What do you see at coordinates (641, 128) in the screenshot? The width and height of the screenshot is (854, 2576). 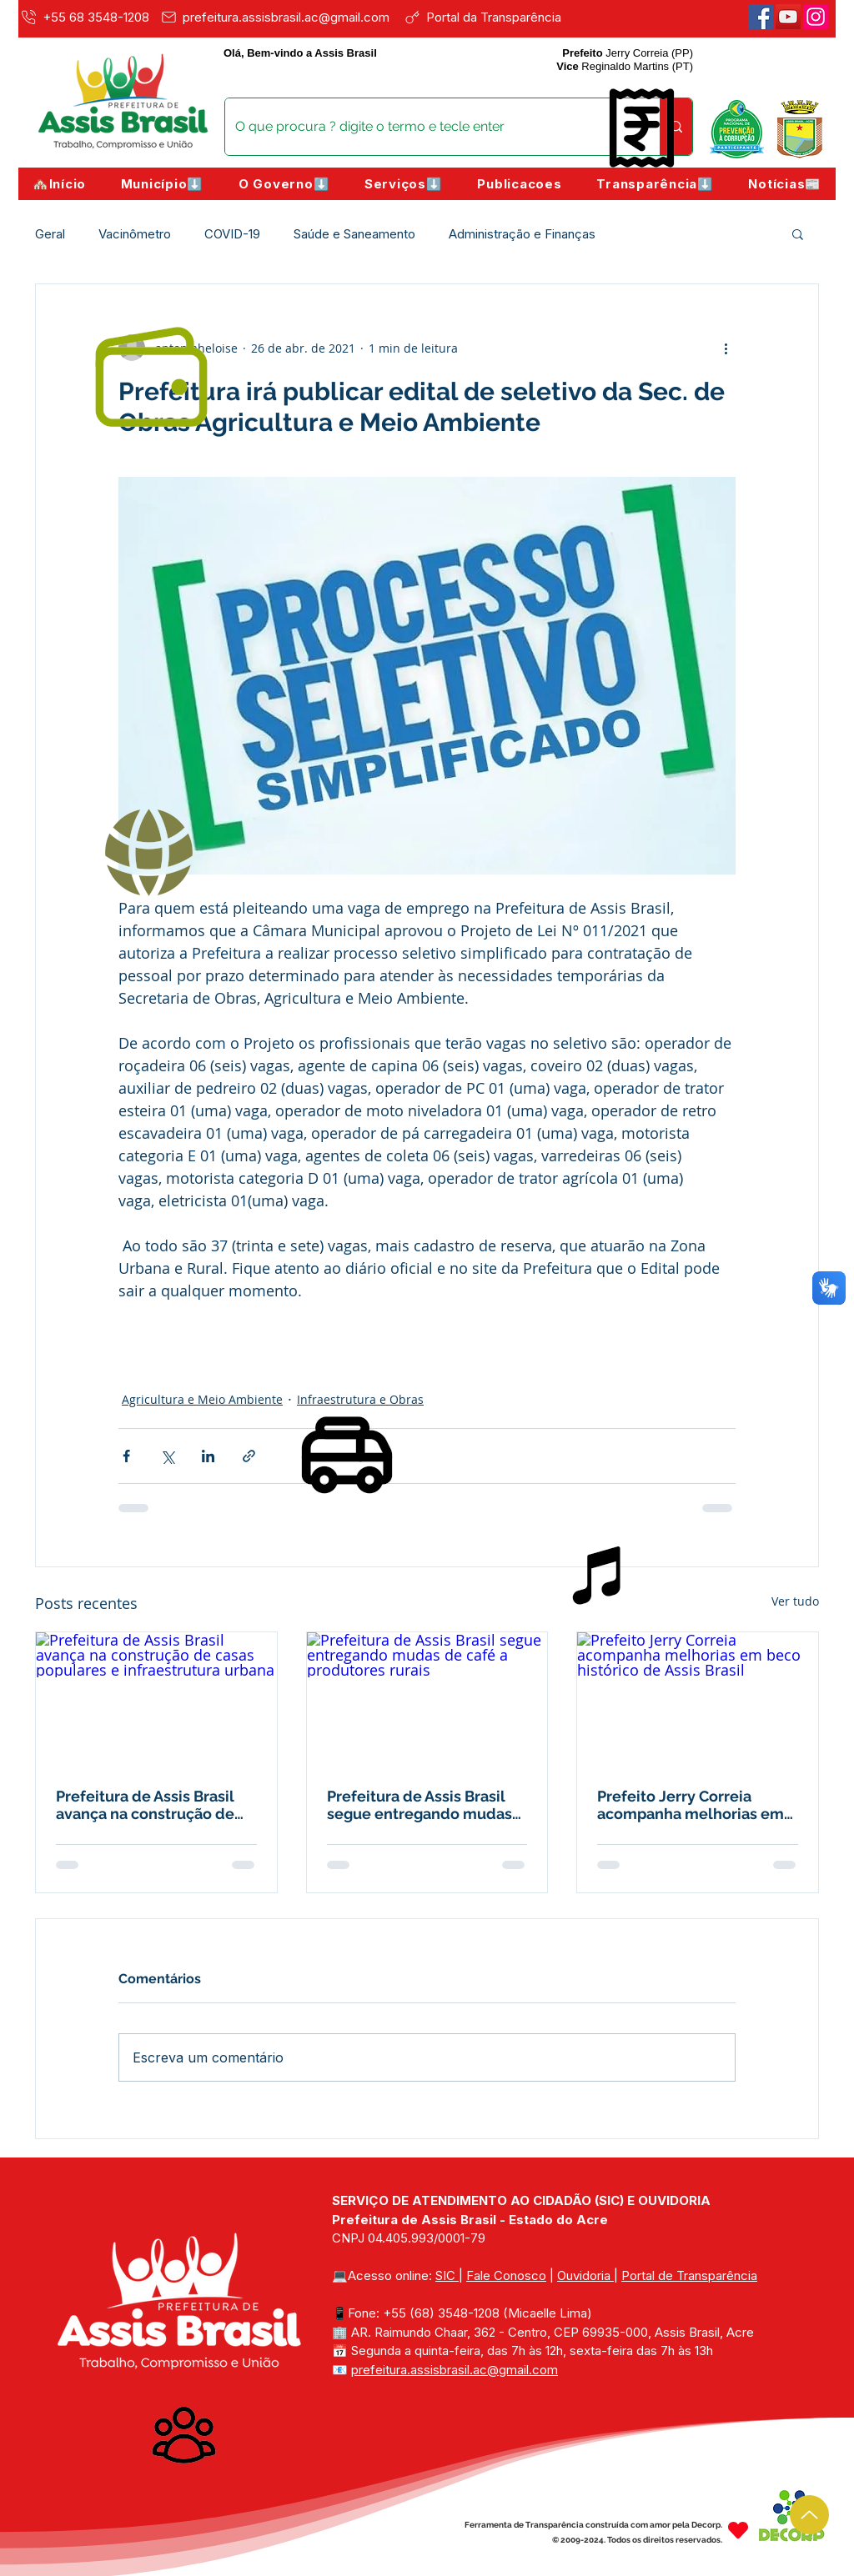 I see `view transaction receipt in indian rupees` at bounding box center [641, 128].